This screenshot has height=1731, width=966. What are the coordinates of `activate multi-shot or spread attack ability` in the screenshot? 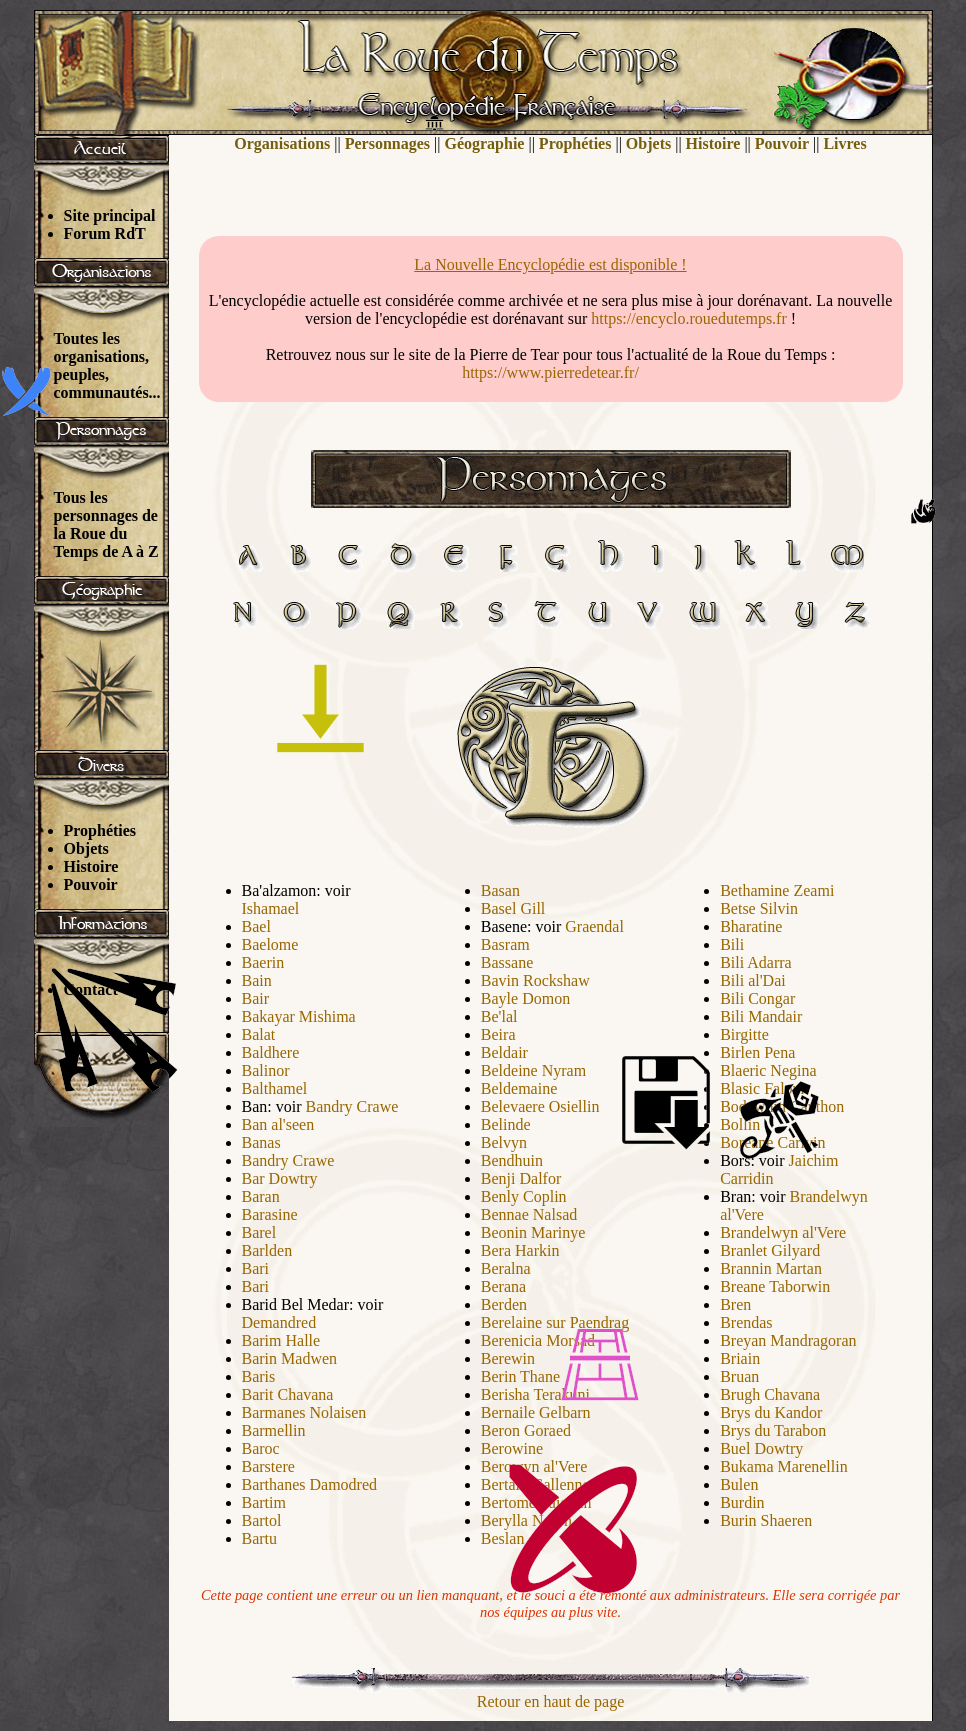 It's located at (114, 1030).